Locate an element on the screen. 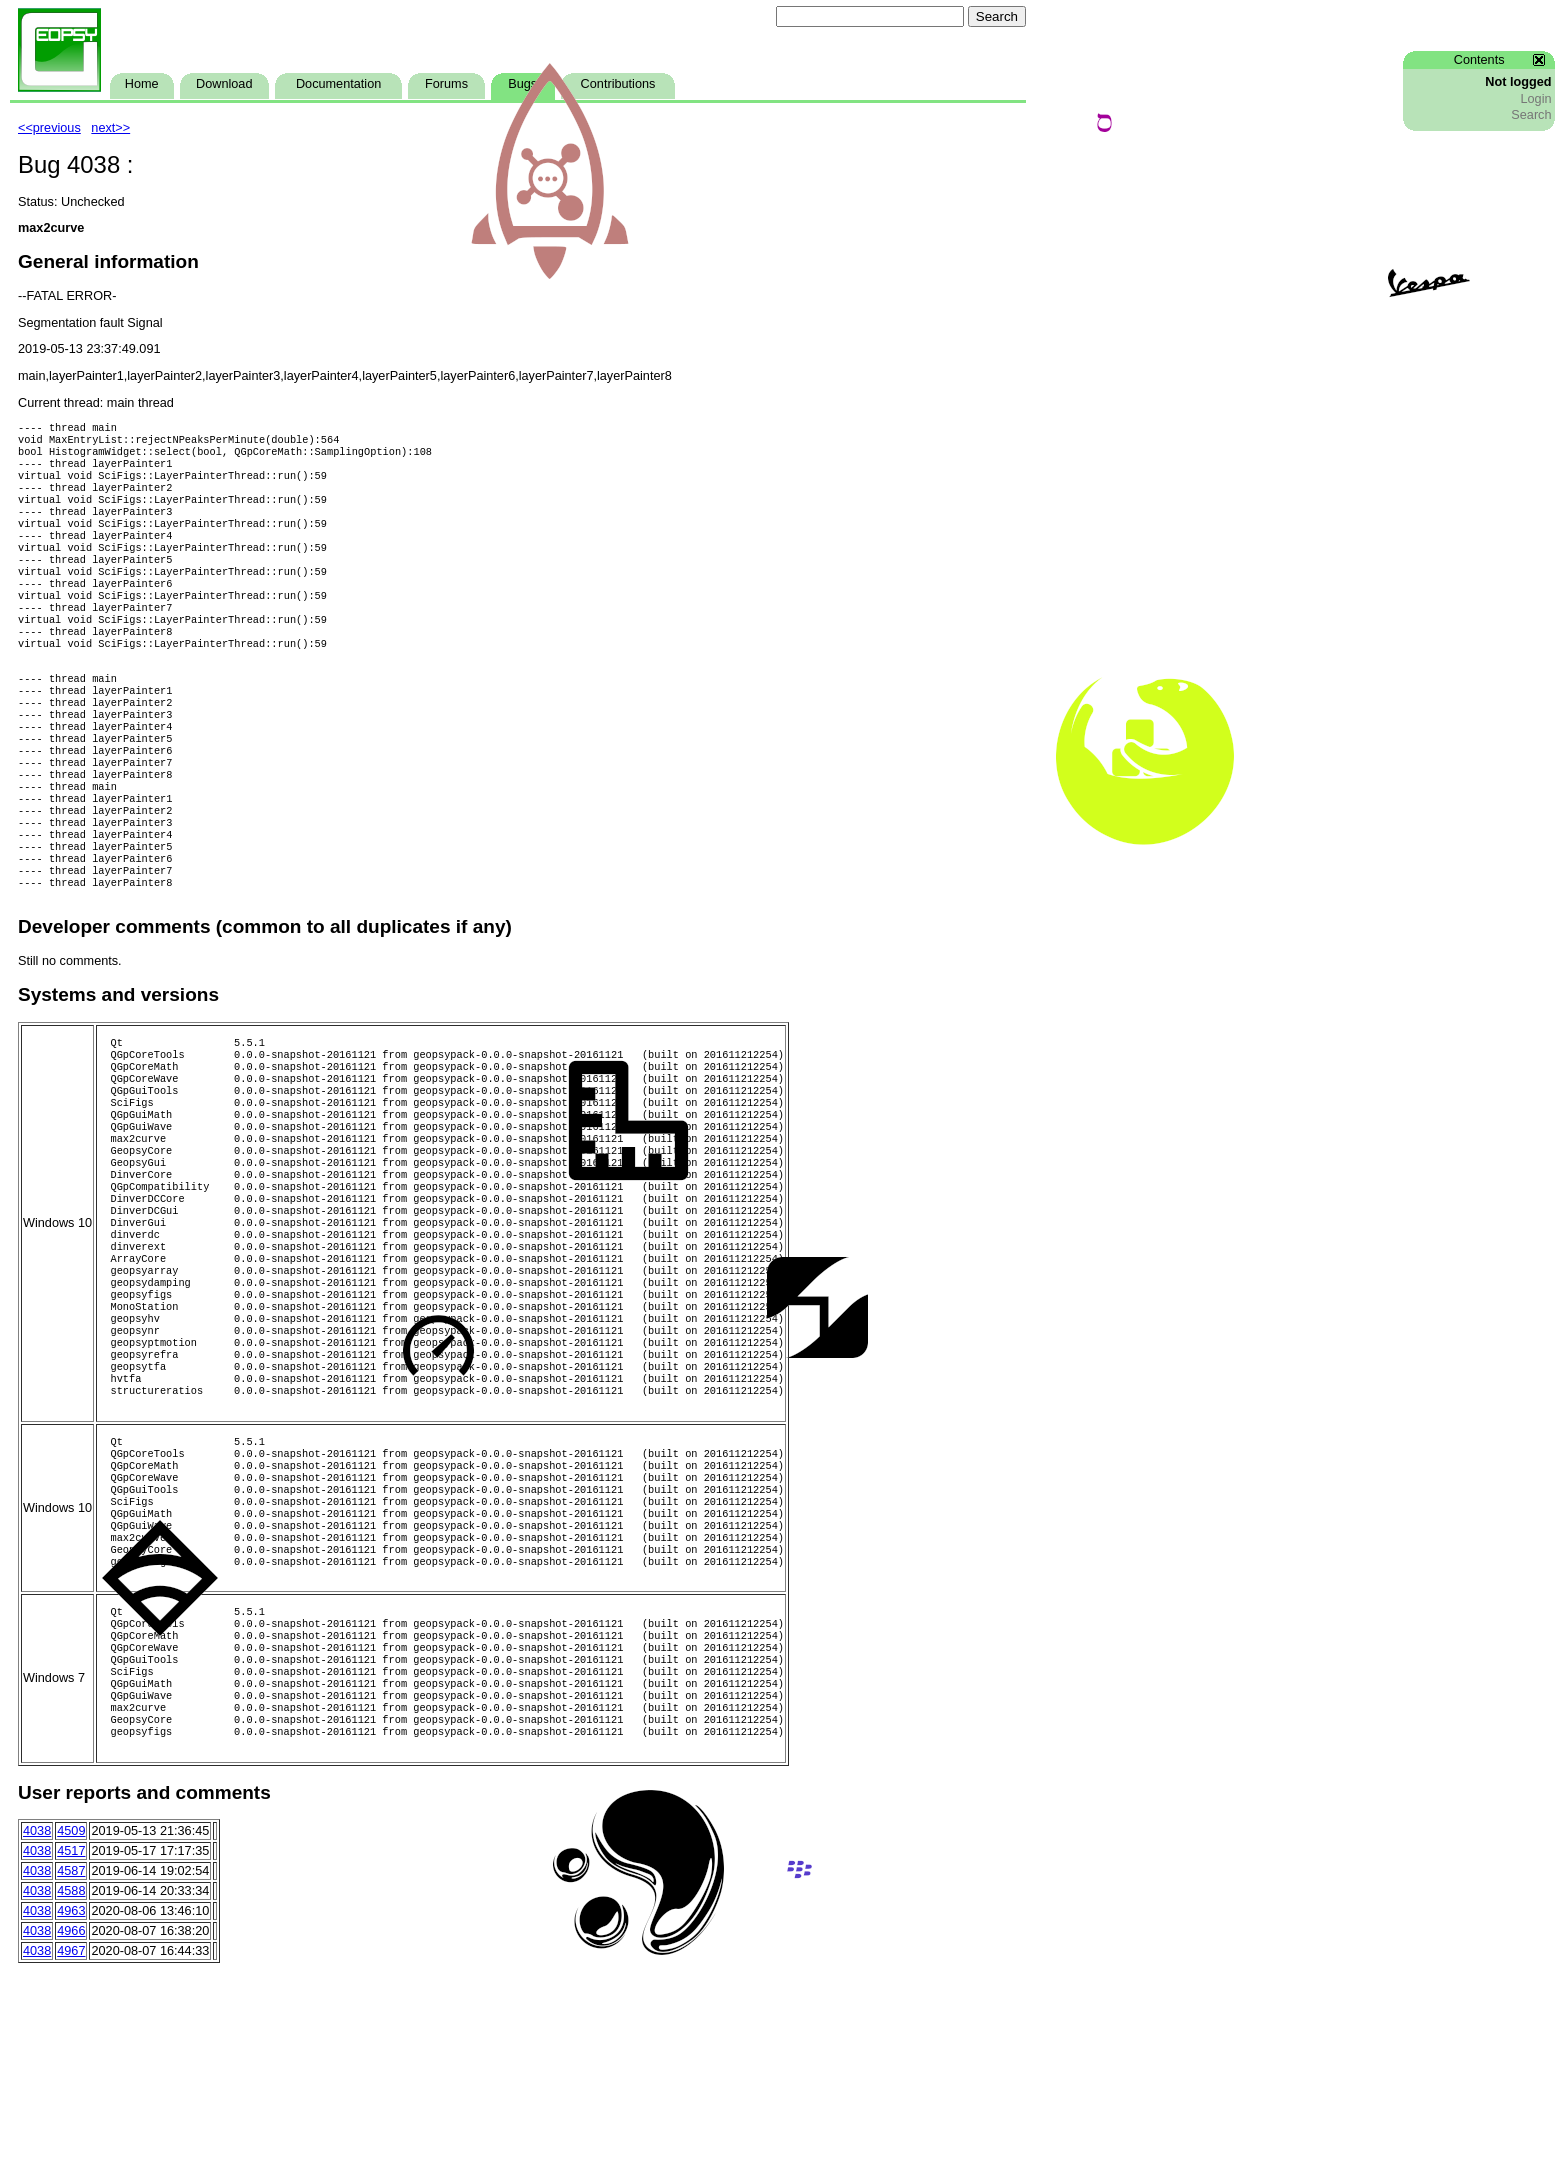  linuxserver.io project logo is located at coordinates (1145, 761).